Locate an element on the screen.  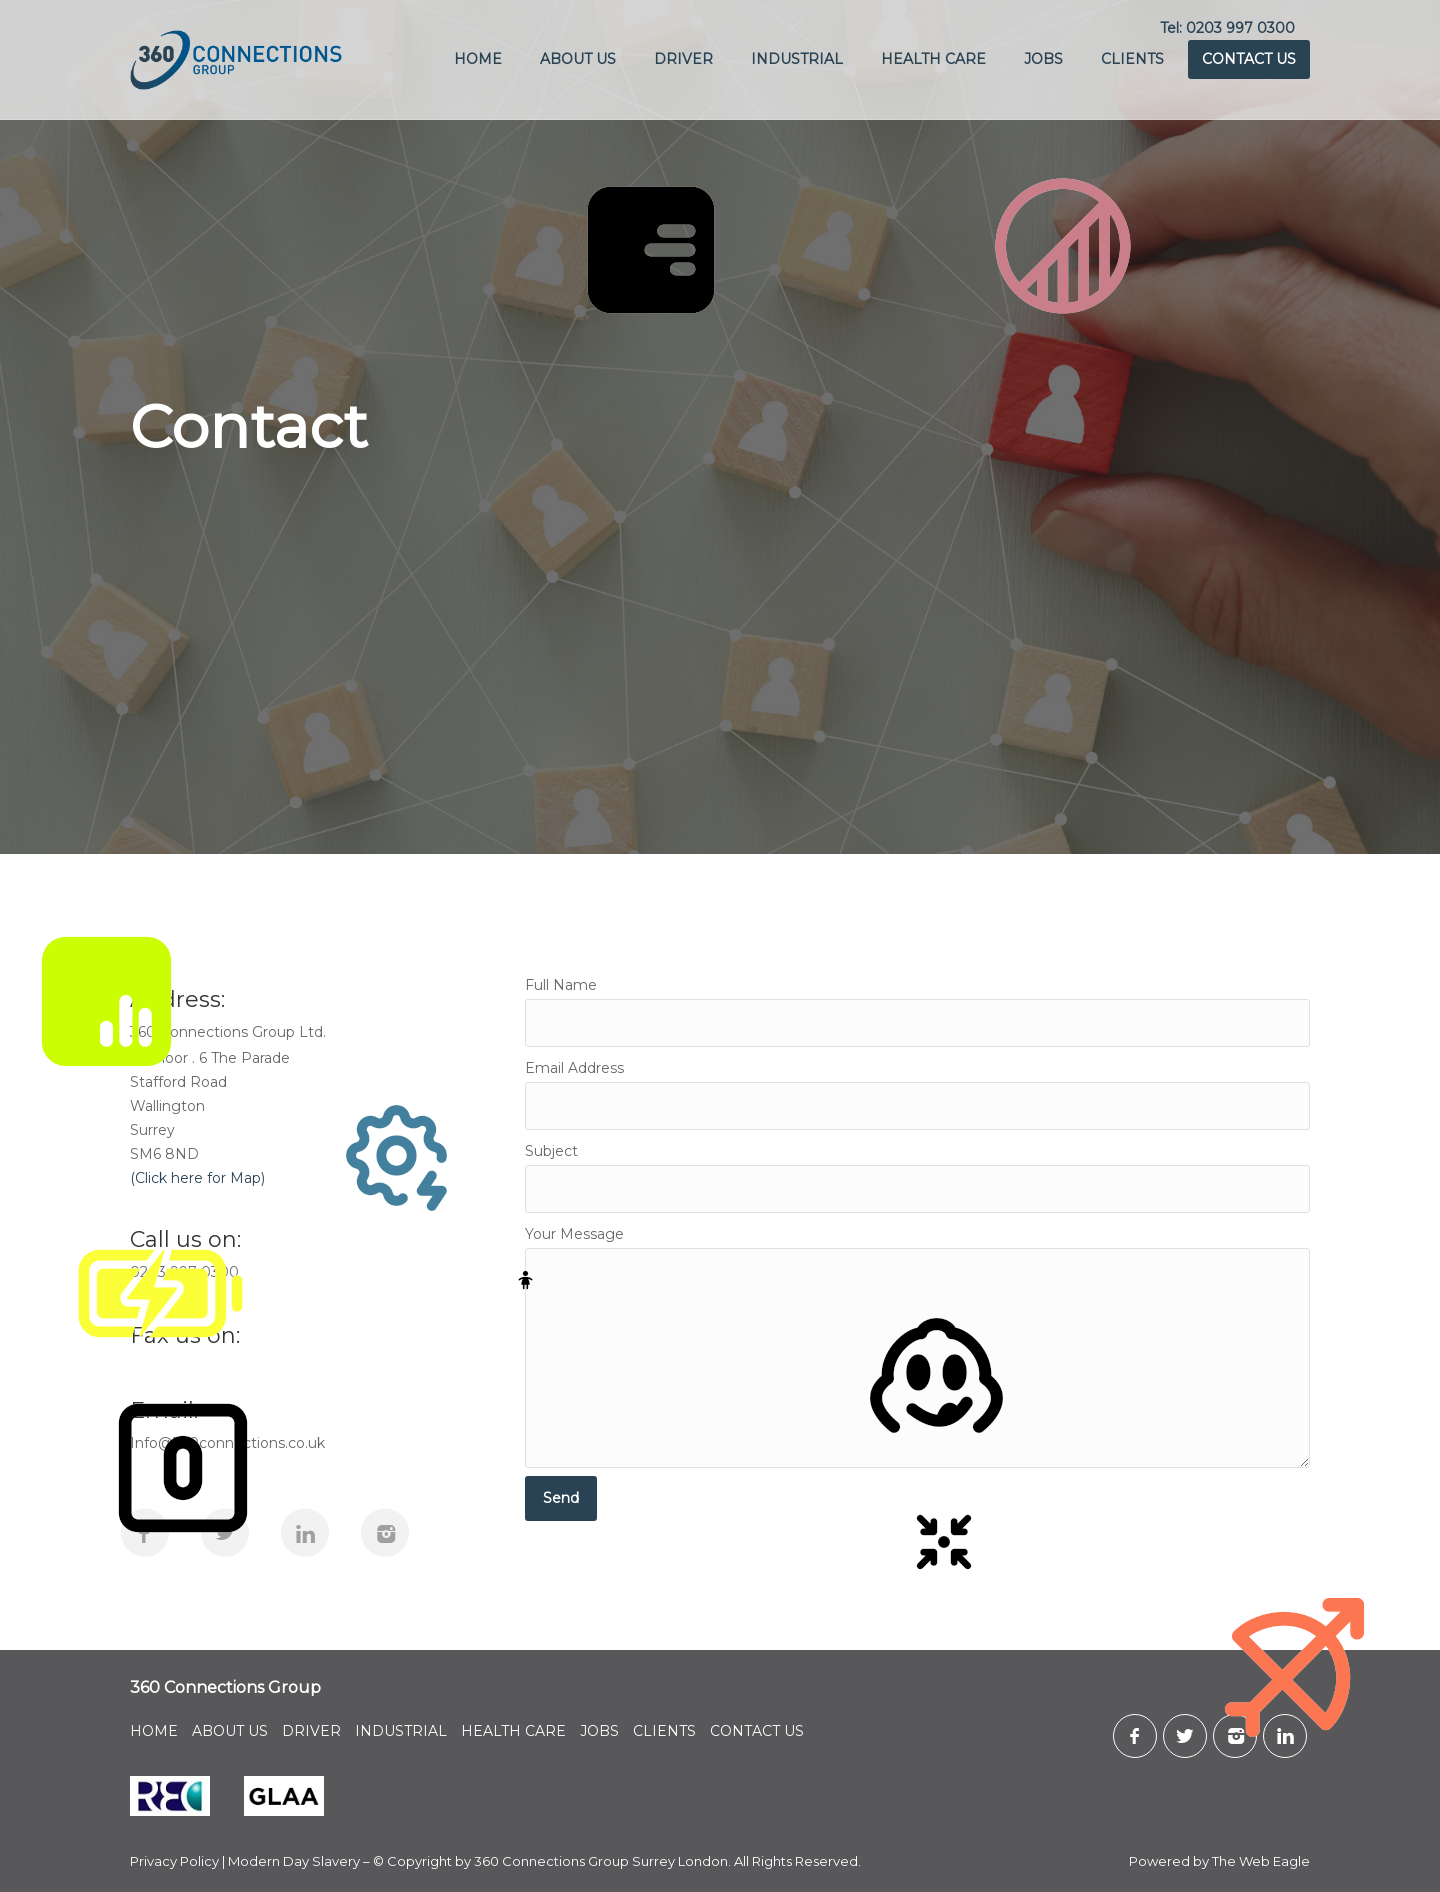
indicates device is currently charging is located at coordinates (160, 1293).